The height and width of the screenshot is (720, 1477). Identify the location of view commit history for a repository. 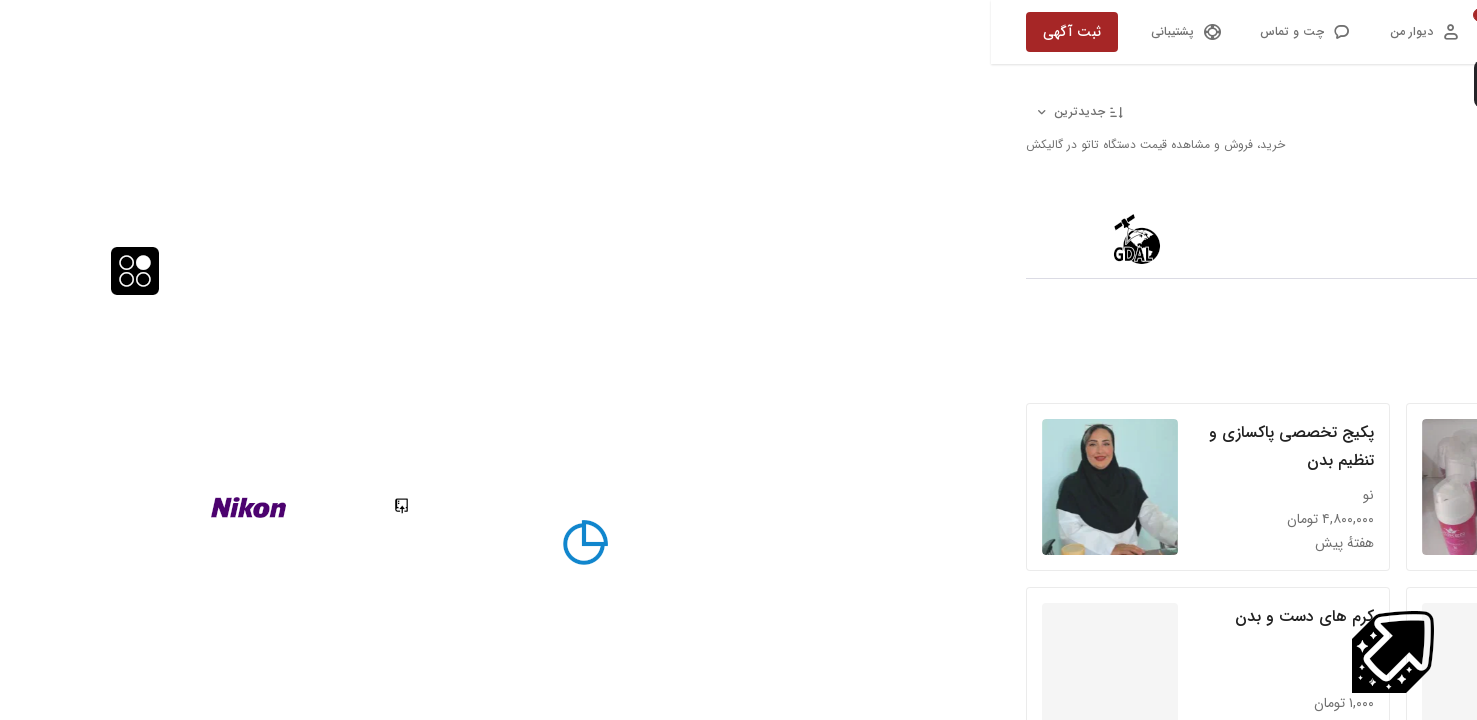
(401, 505).